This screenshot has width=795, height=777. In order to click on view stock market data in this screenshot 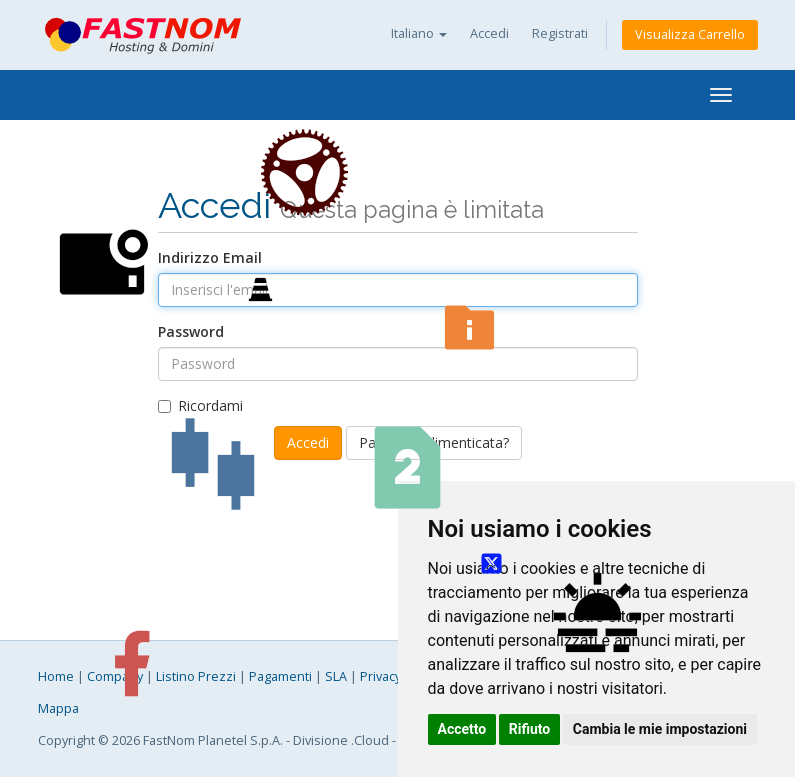, I will do `click(213, 464)`.